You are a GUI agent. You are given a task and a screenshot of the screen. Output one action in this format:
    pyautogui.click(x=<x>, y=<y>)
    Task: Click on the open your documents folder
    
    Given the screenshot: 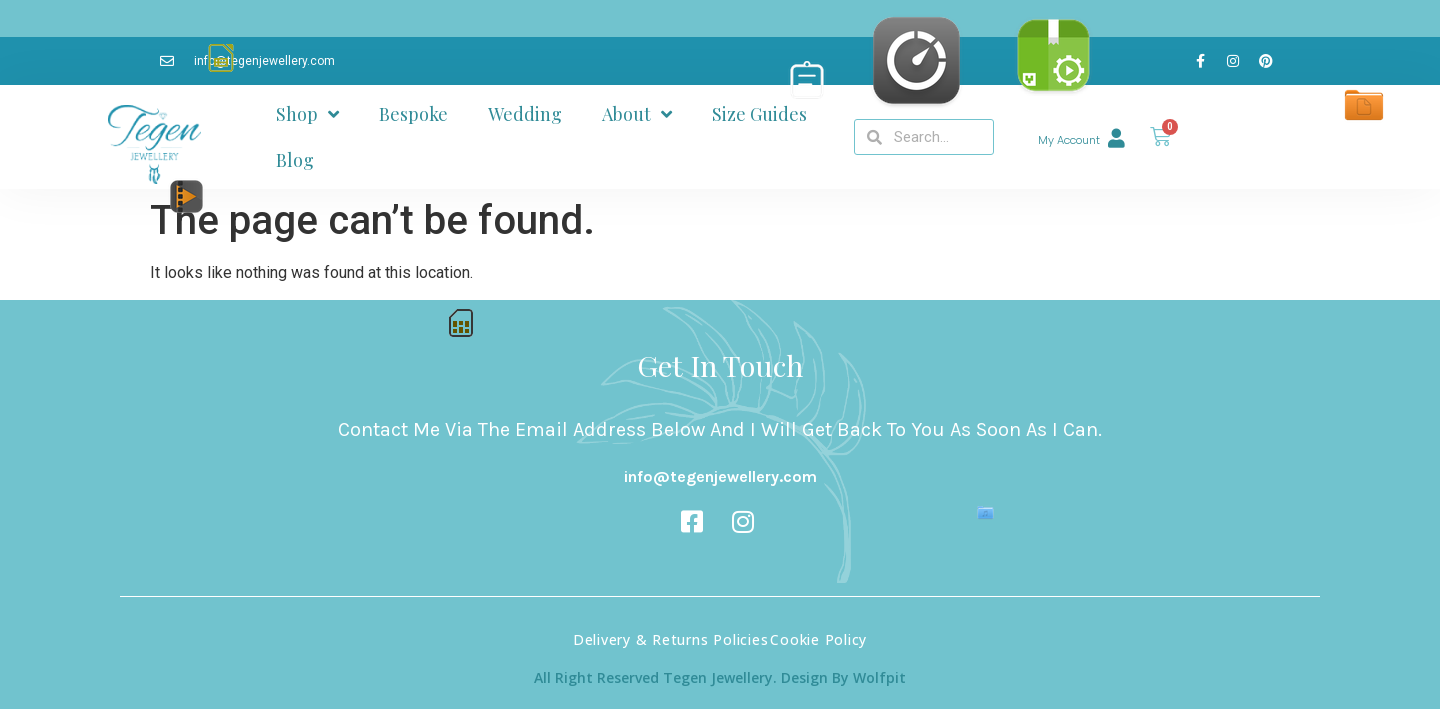 What is the action you would take?
    pyautogui.click(x=1364, y=105)
    